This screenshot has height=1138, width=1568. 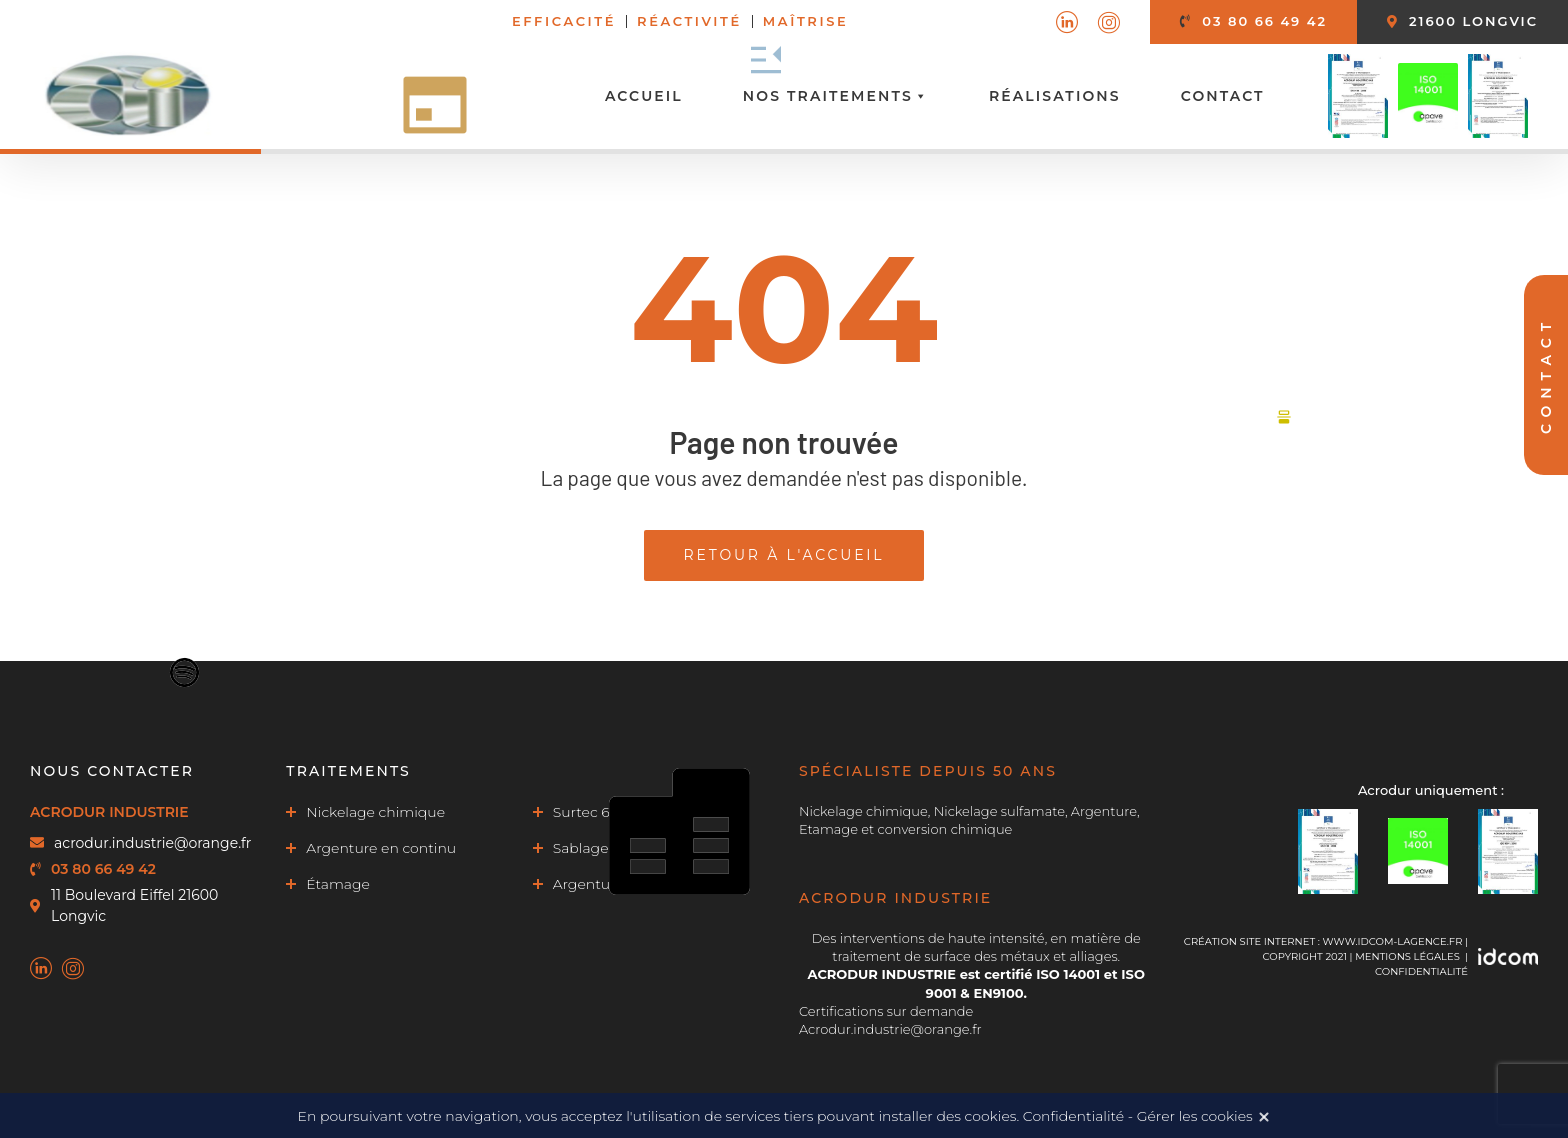 What do you see at coordinates (435, 105) in the screenshot?
I see `switch to calendar view` at bounding box center [435, 105].